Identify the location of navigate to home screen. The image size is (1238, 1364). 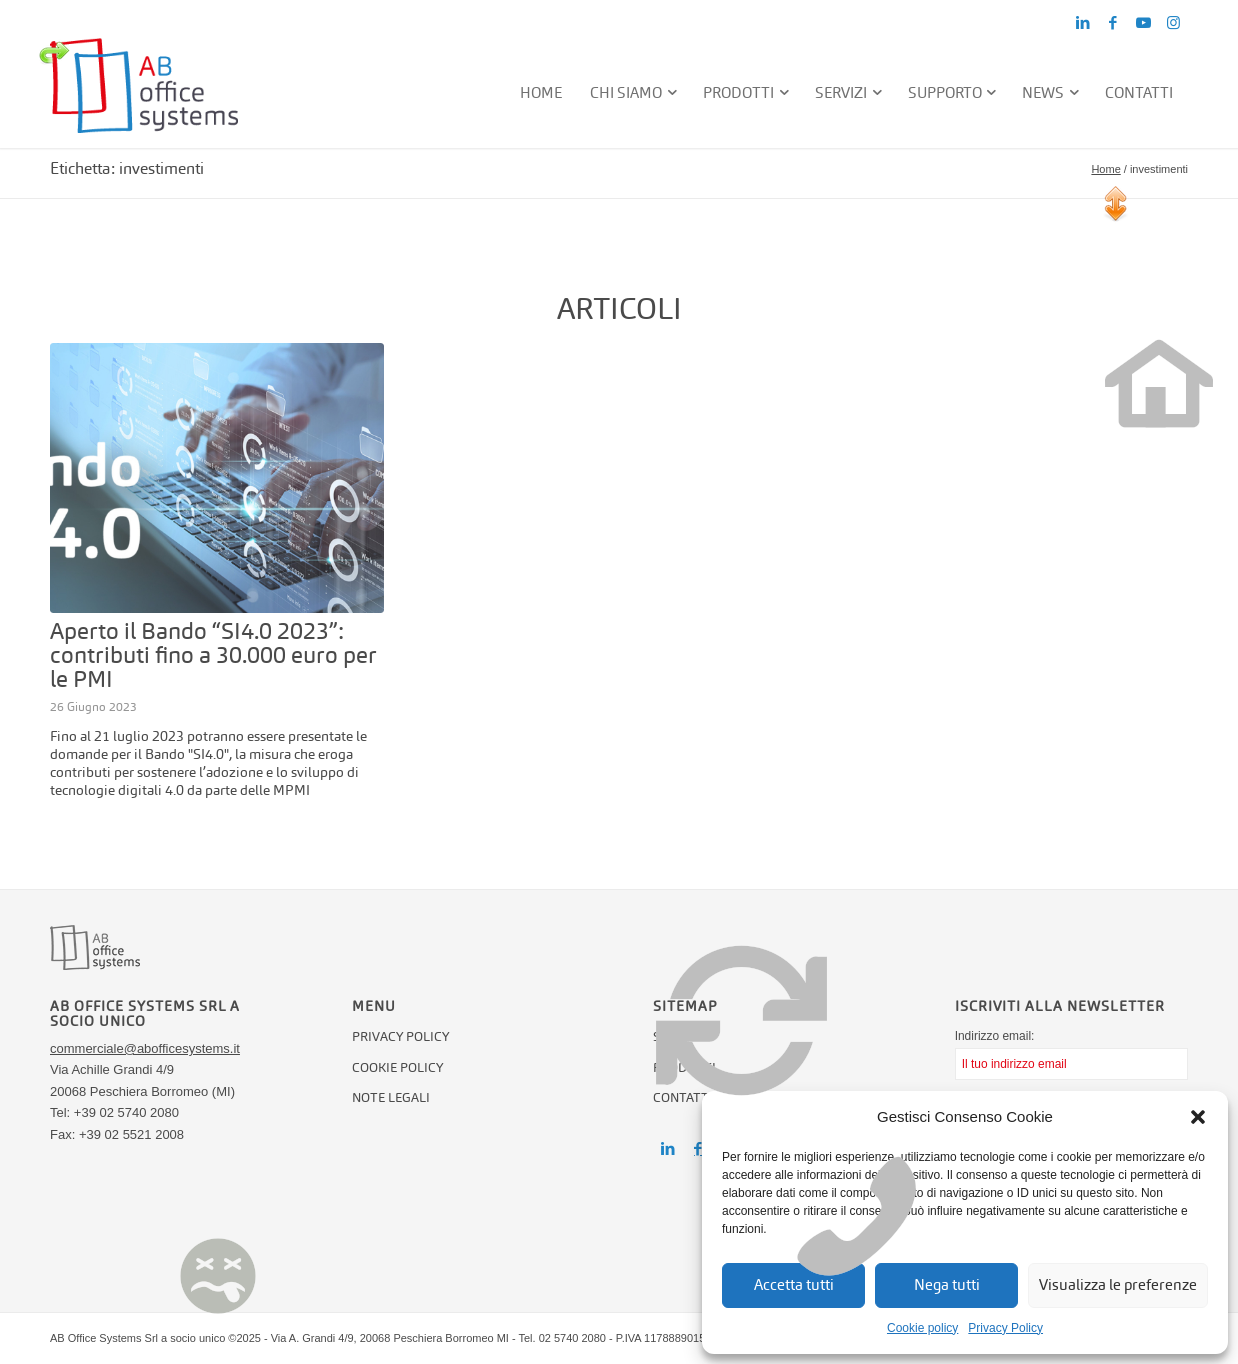
(1159, 387).